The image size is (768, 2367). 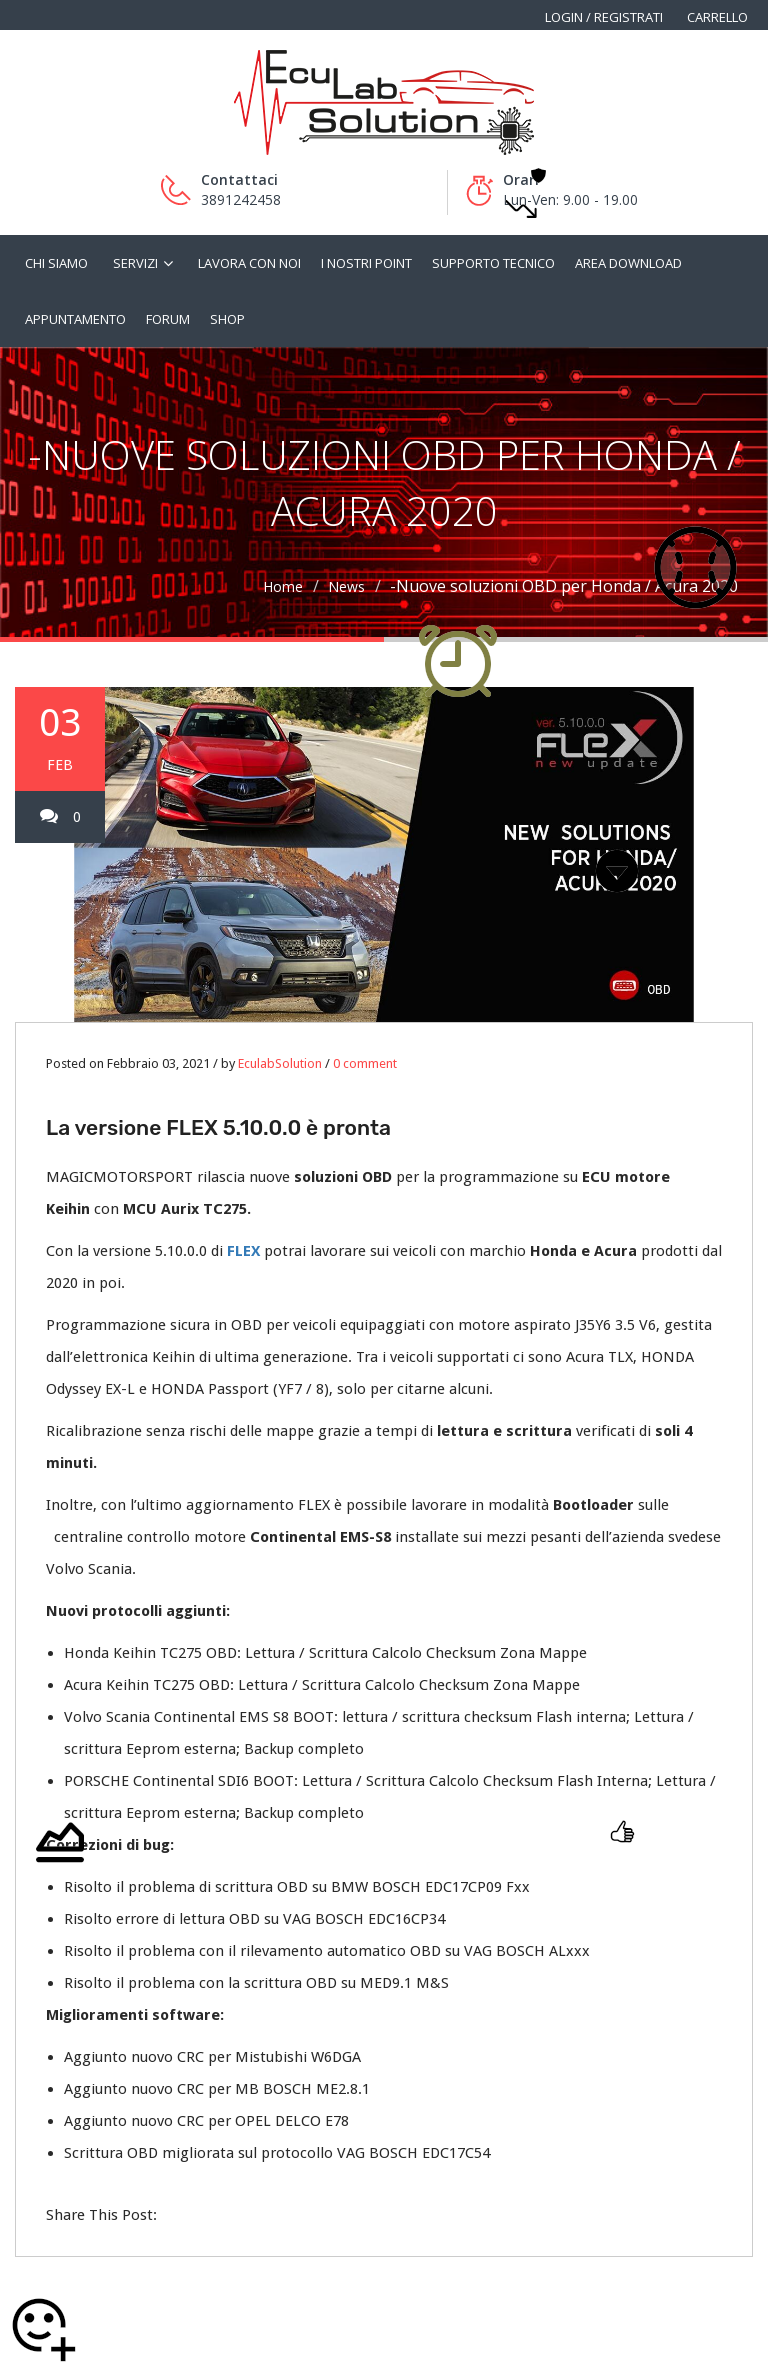 I want to click on like or upvote content, so click(x=622, y=1831).